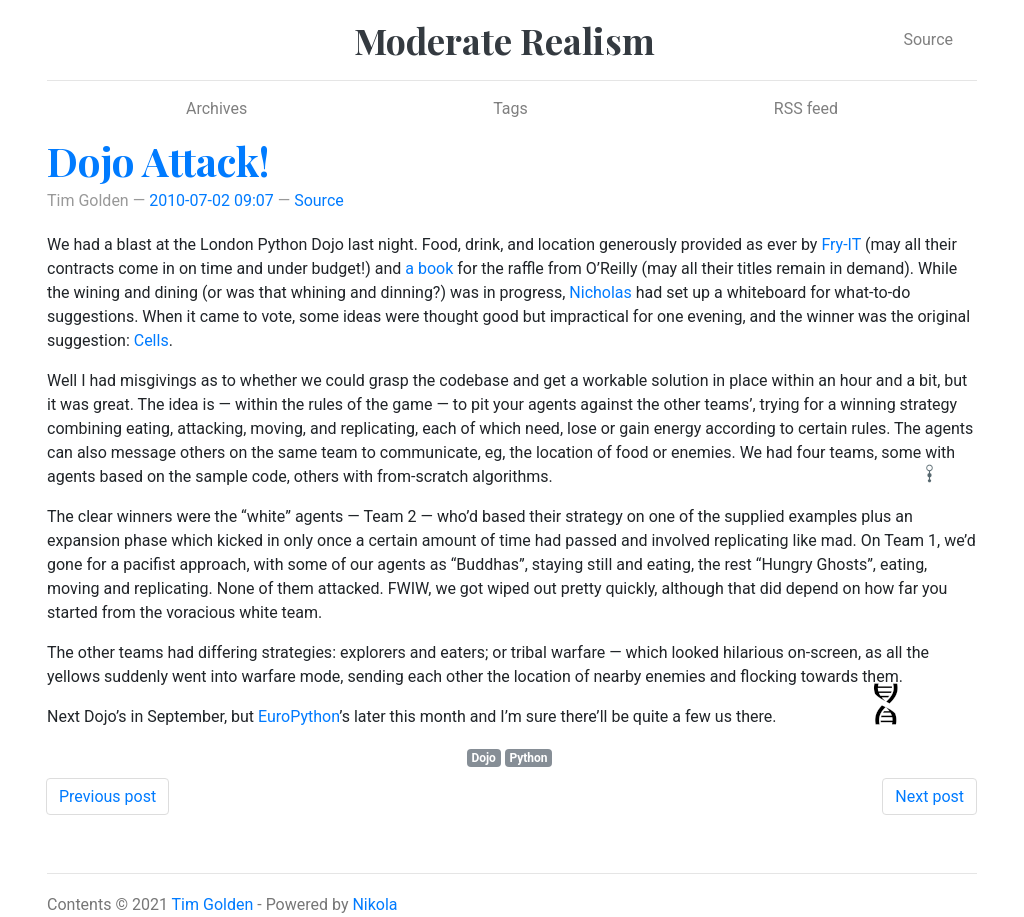 Image resolution: width=1024 pixels, height=917 pixels. What do you see at coordinates (929, 473) in the screenshot?
I see `indicates a nodular or clustered data structure` at bounding box center [929, 473].